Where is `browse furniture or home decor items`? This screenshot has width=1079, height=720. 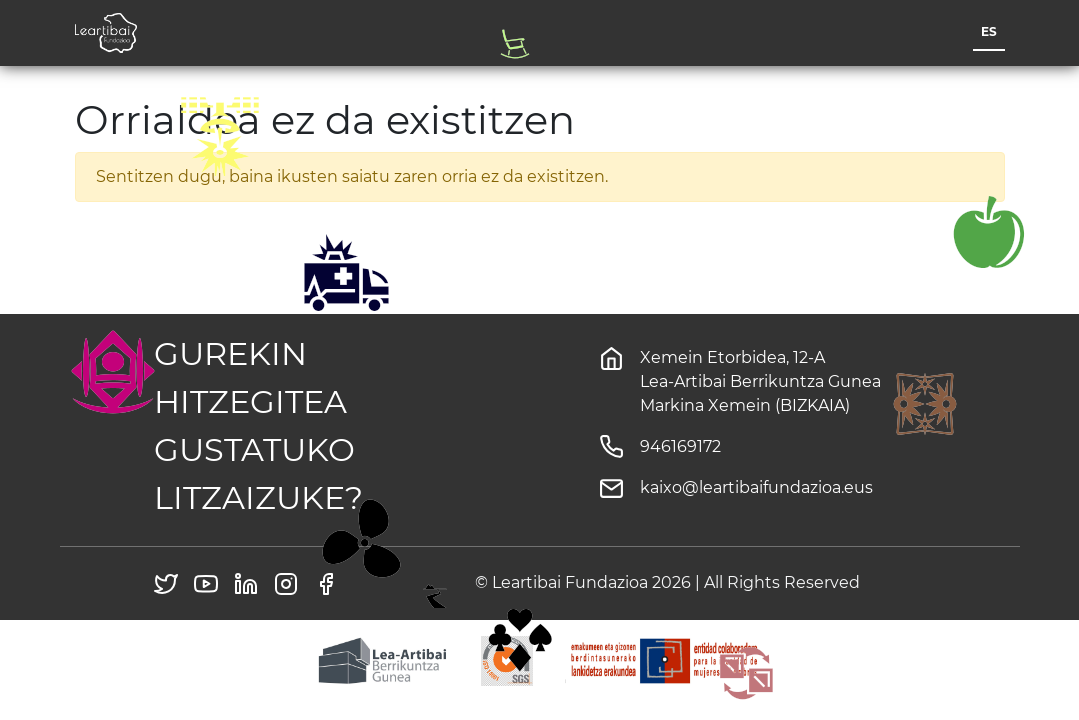 browse furniture or home decor items is located at coordinates (515, 44).